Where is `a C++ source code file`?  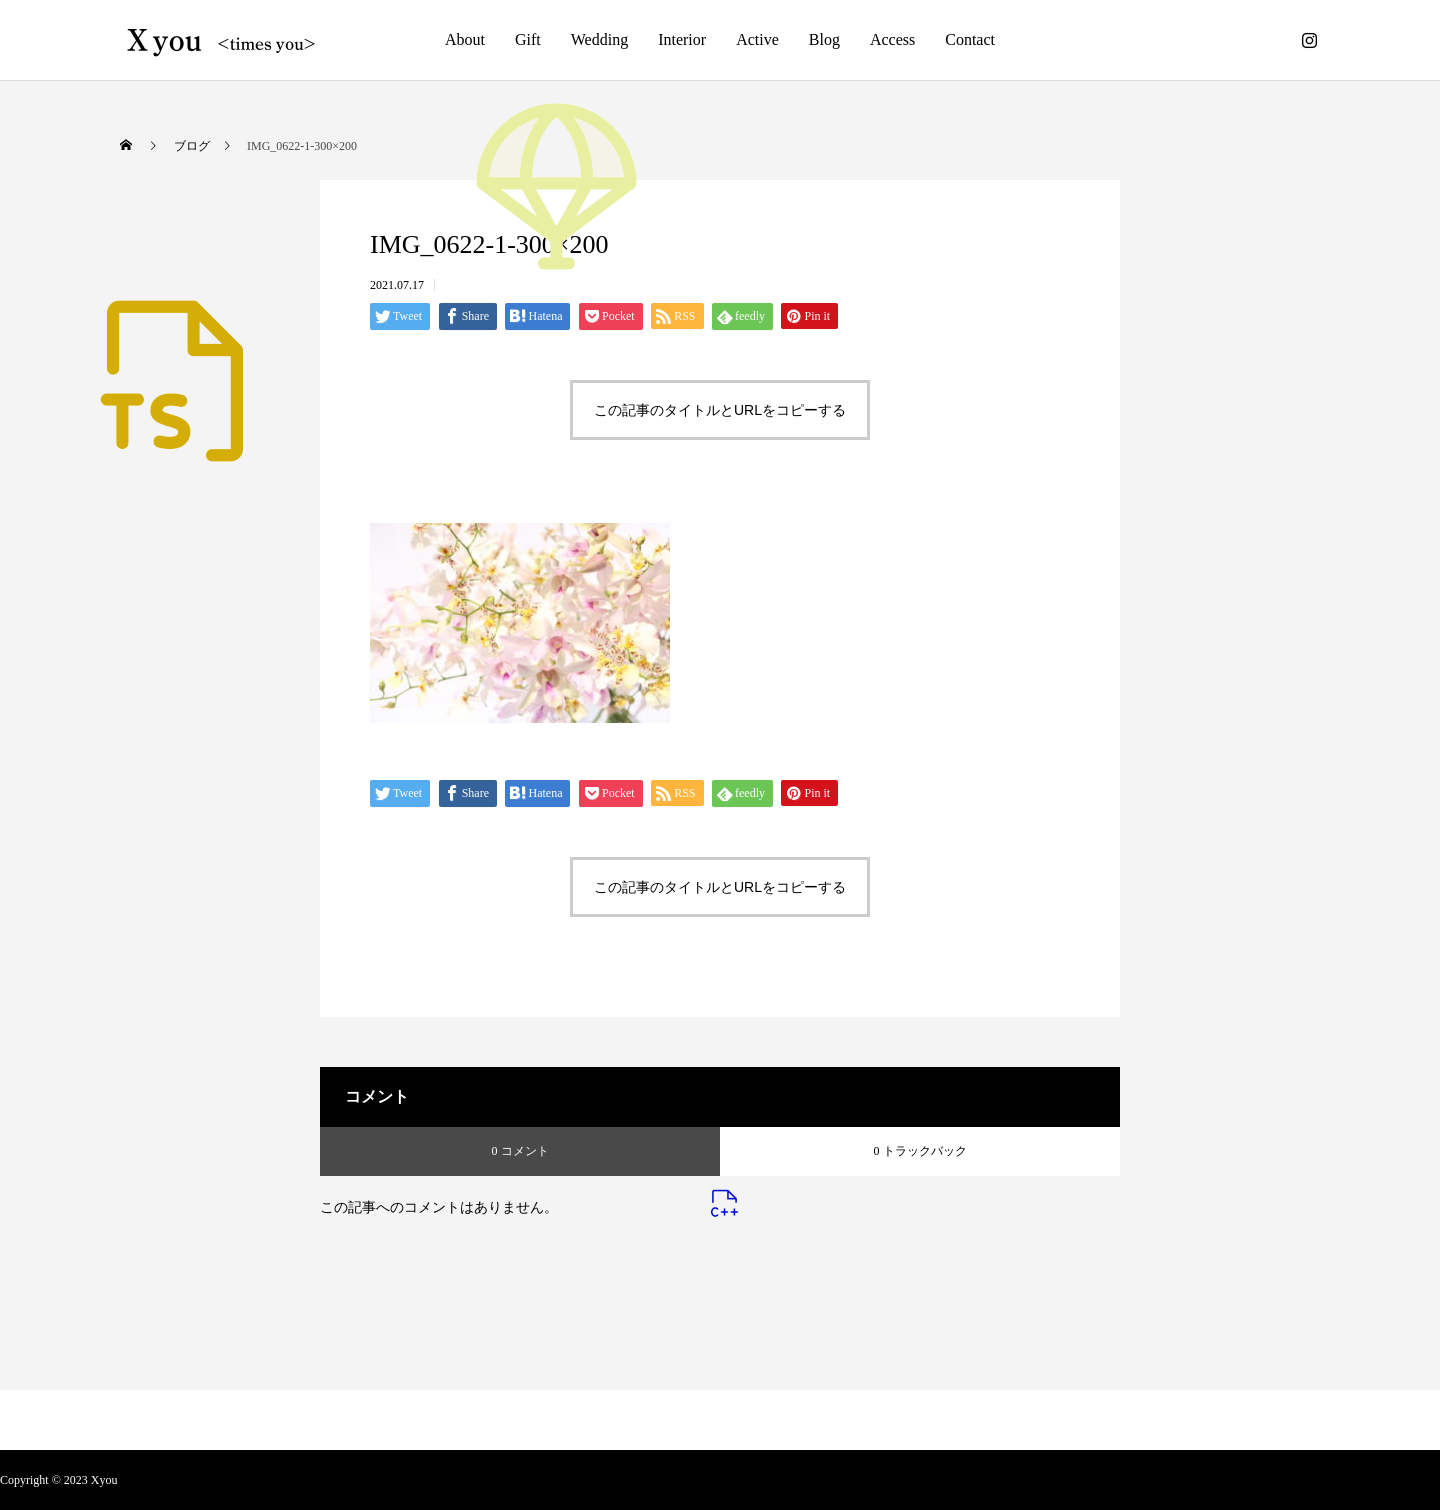 a C++ source code file is located at coordinates (724, 1204).